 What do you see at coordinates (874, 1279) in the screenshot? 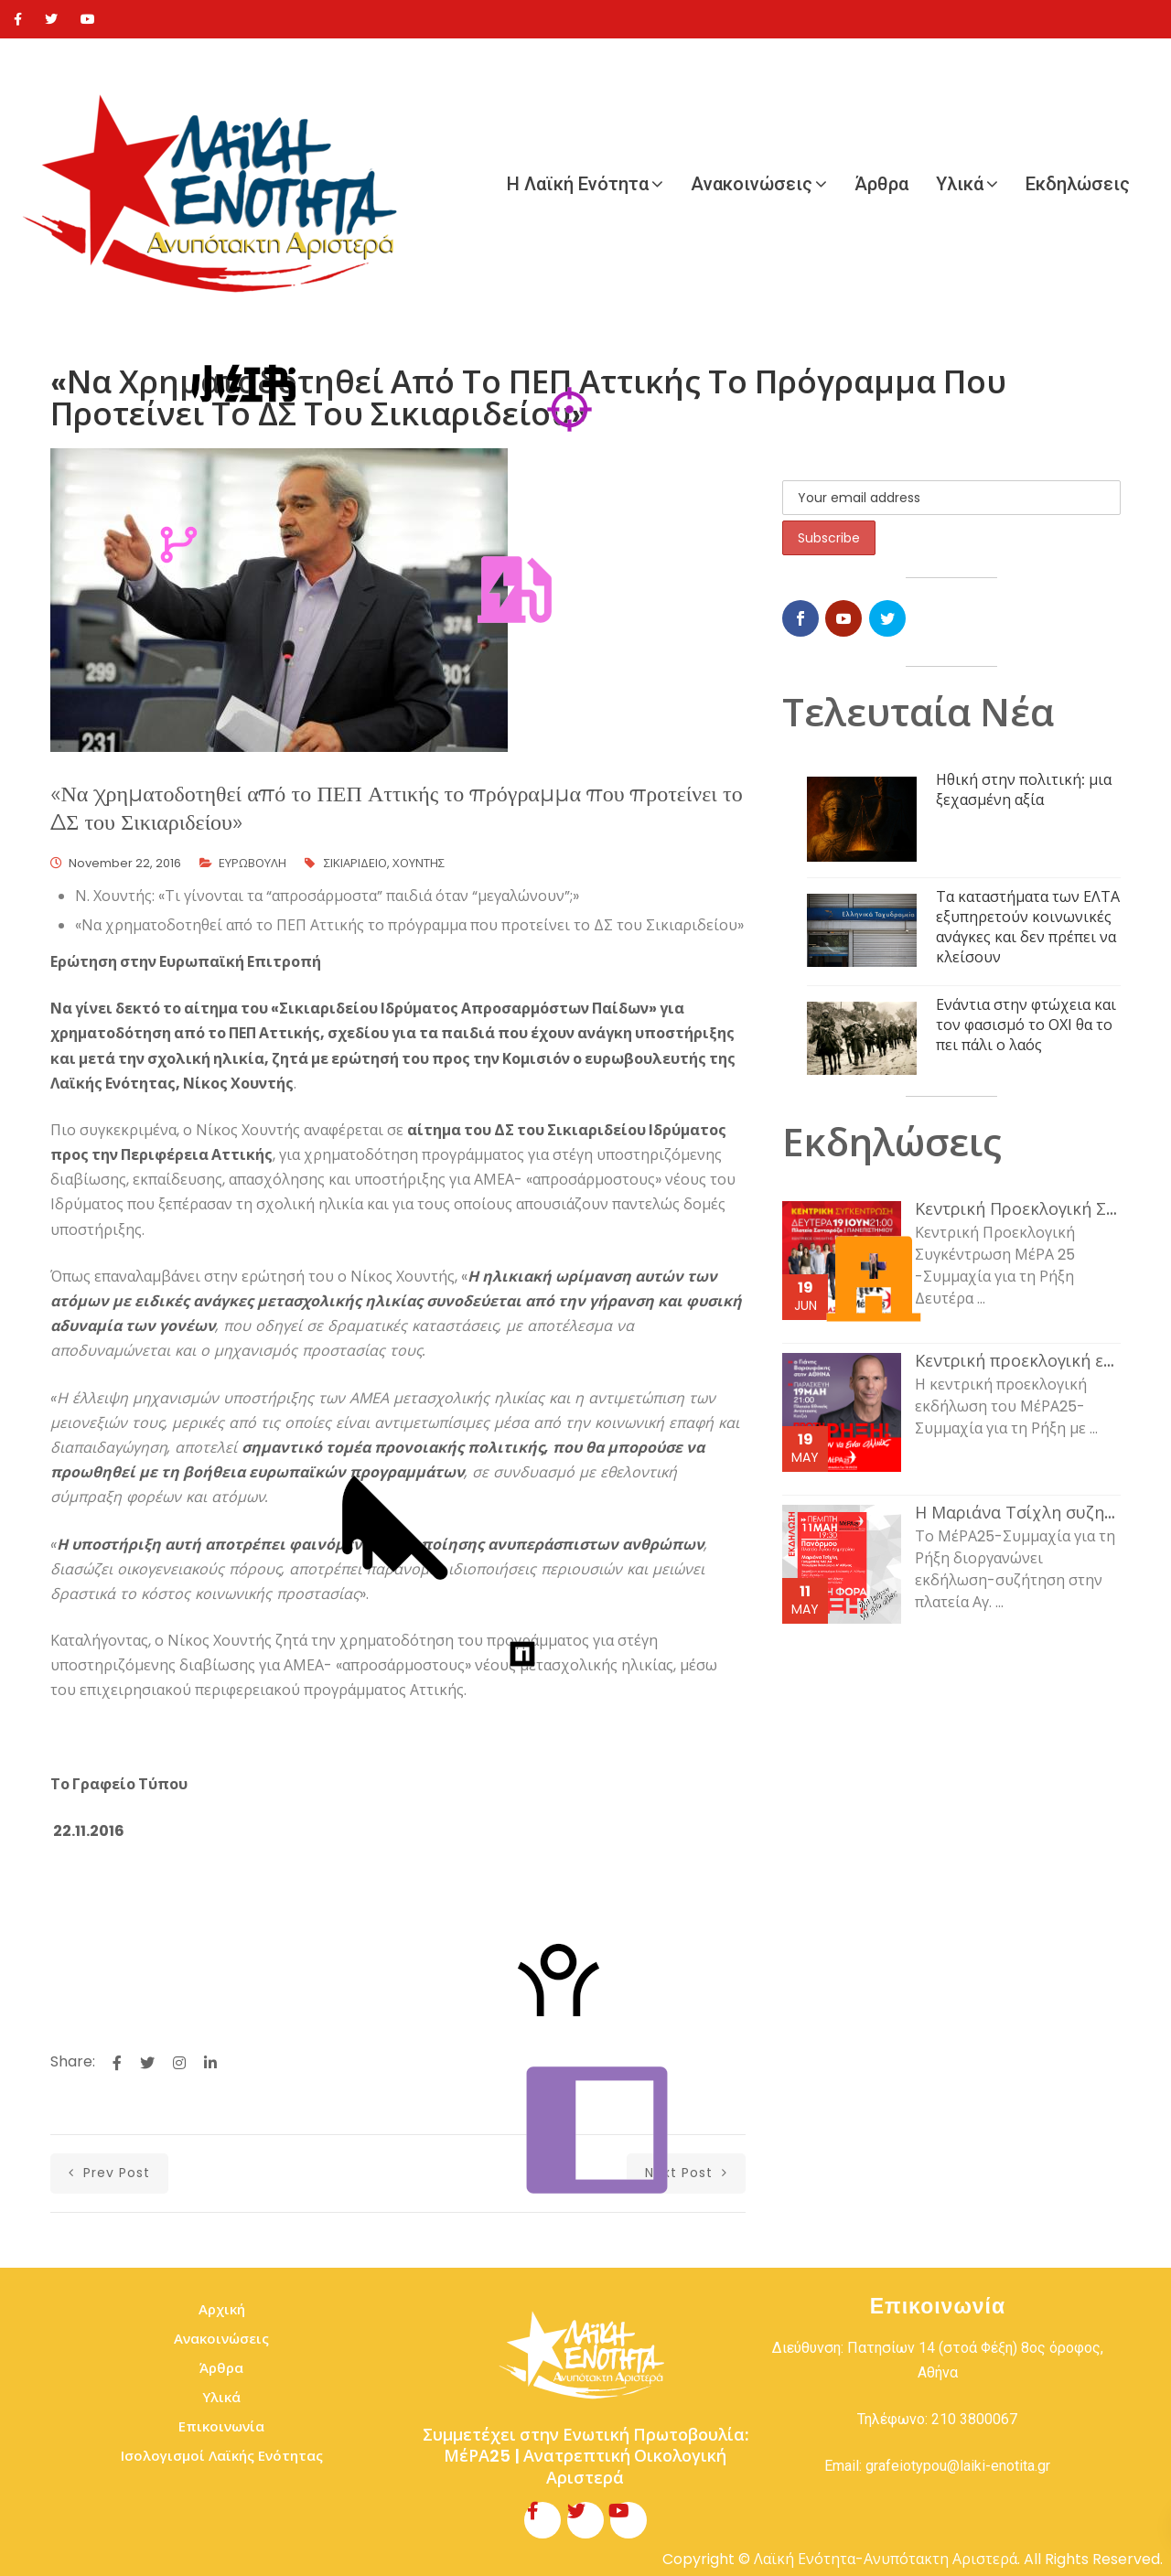
I see `find nearby hospitals` at bounding box center [874, 1279].